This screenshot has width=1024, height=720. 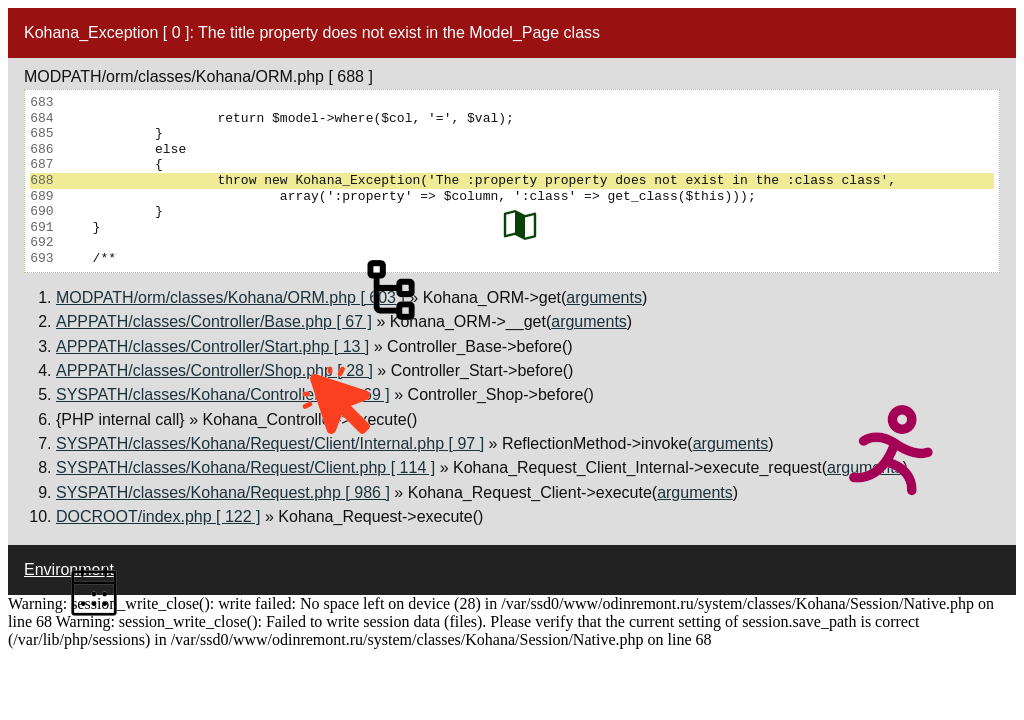 I want to click on view calendar events, so click(x=94, y=593).